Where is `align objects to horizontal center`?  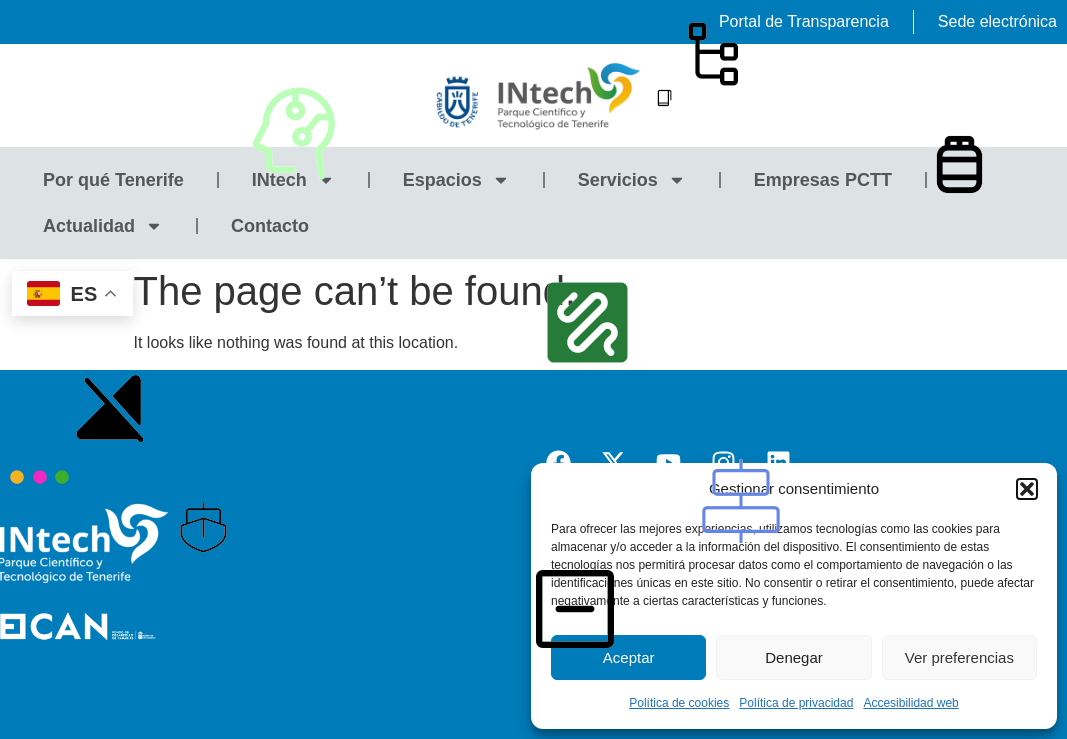 align objects to horizontal center is located at coordinates (741, 501).